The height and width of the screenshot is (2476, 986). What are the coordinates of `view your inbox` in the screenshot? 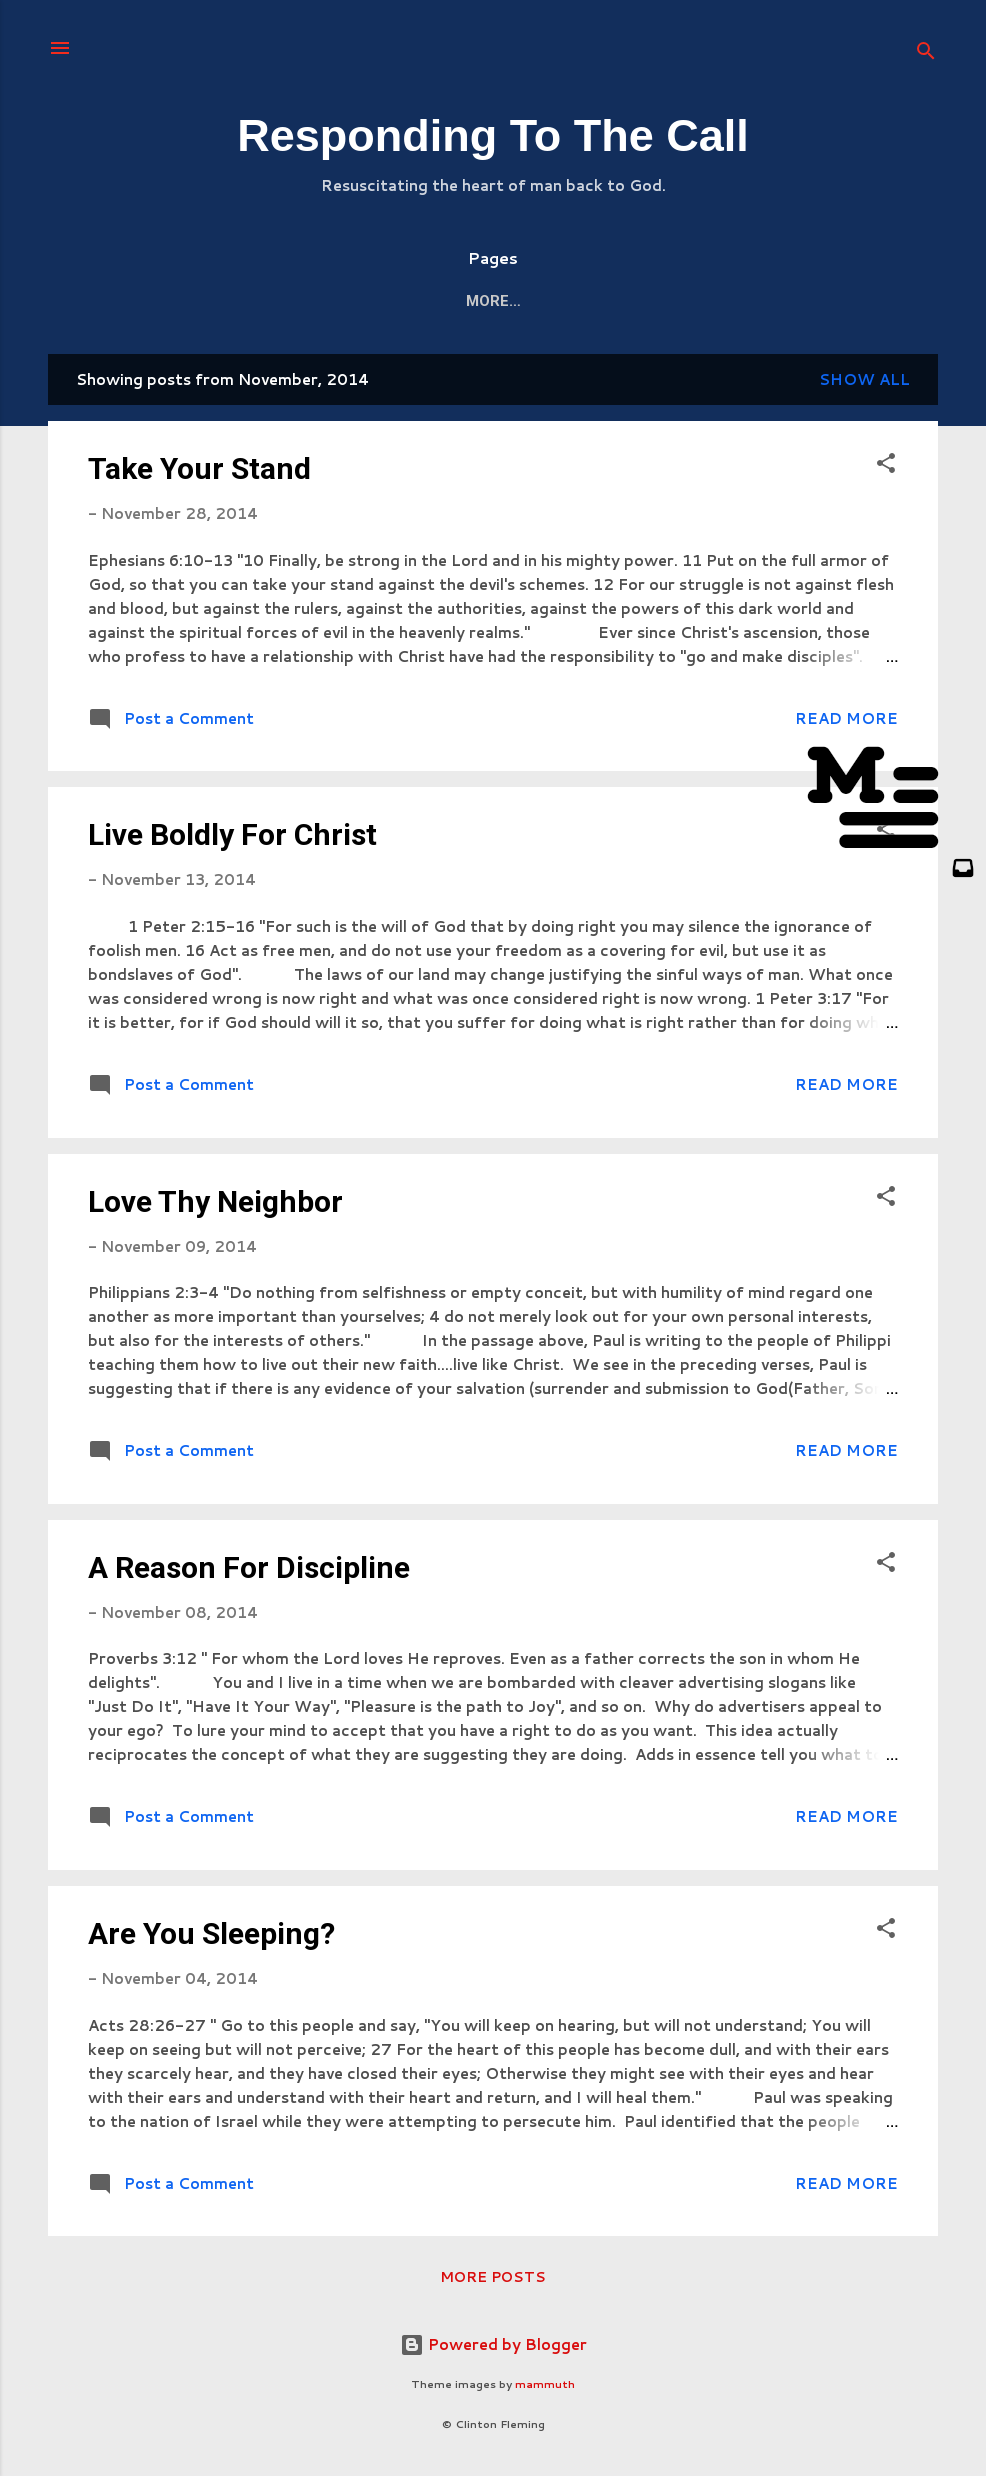 It's located at (963, 868).